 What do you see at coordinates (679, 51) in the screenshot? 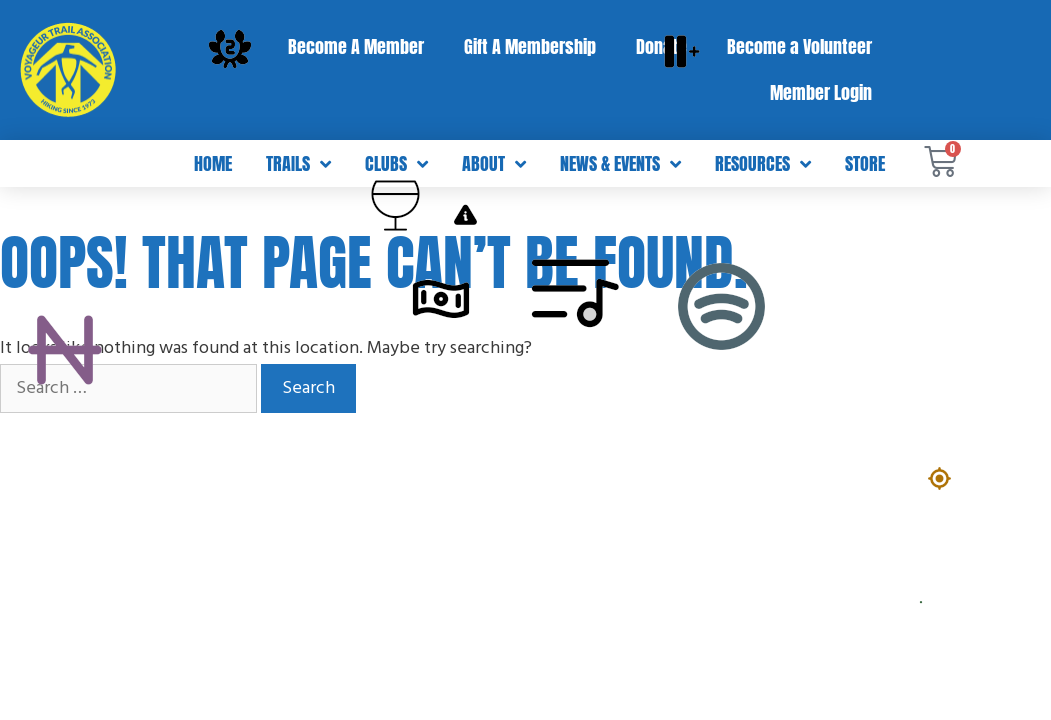
I see `add a new column to the right` at bounding box center [679, 51].